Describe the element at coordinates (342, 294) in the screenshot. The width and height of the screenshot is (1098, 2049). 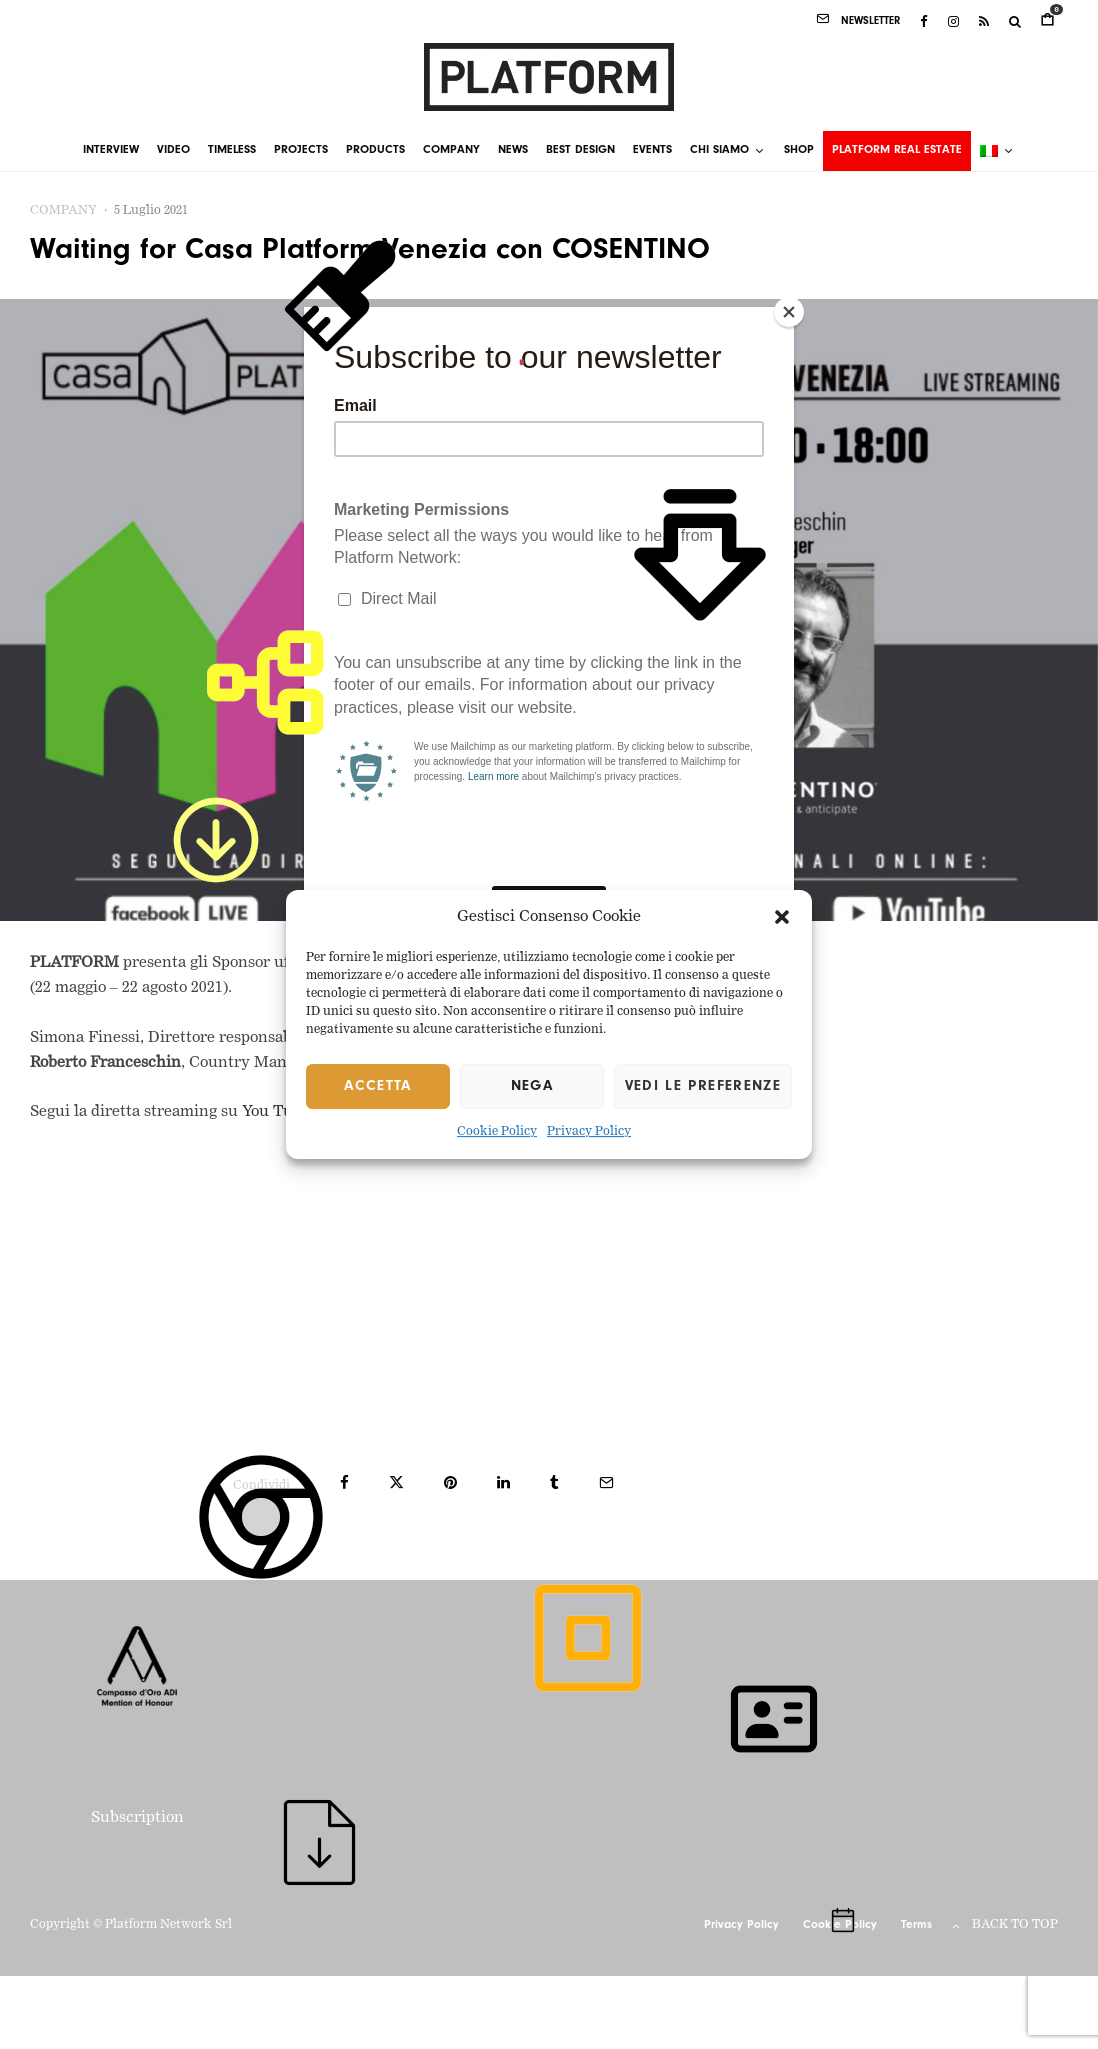
I see `access painting or drawing tools` at that location.